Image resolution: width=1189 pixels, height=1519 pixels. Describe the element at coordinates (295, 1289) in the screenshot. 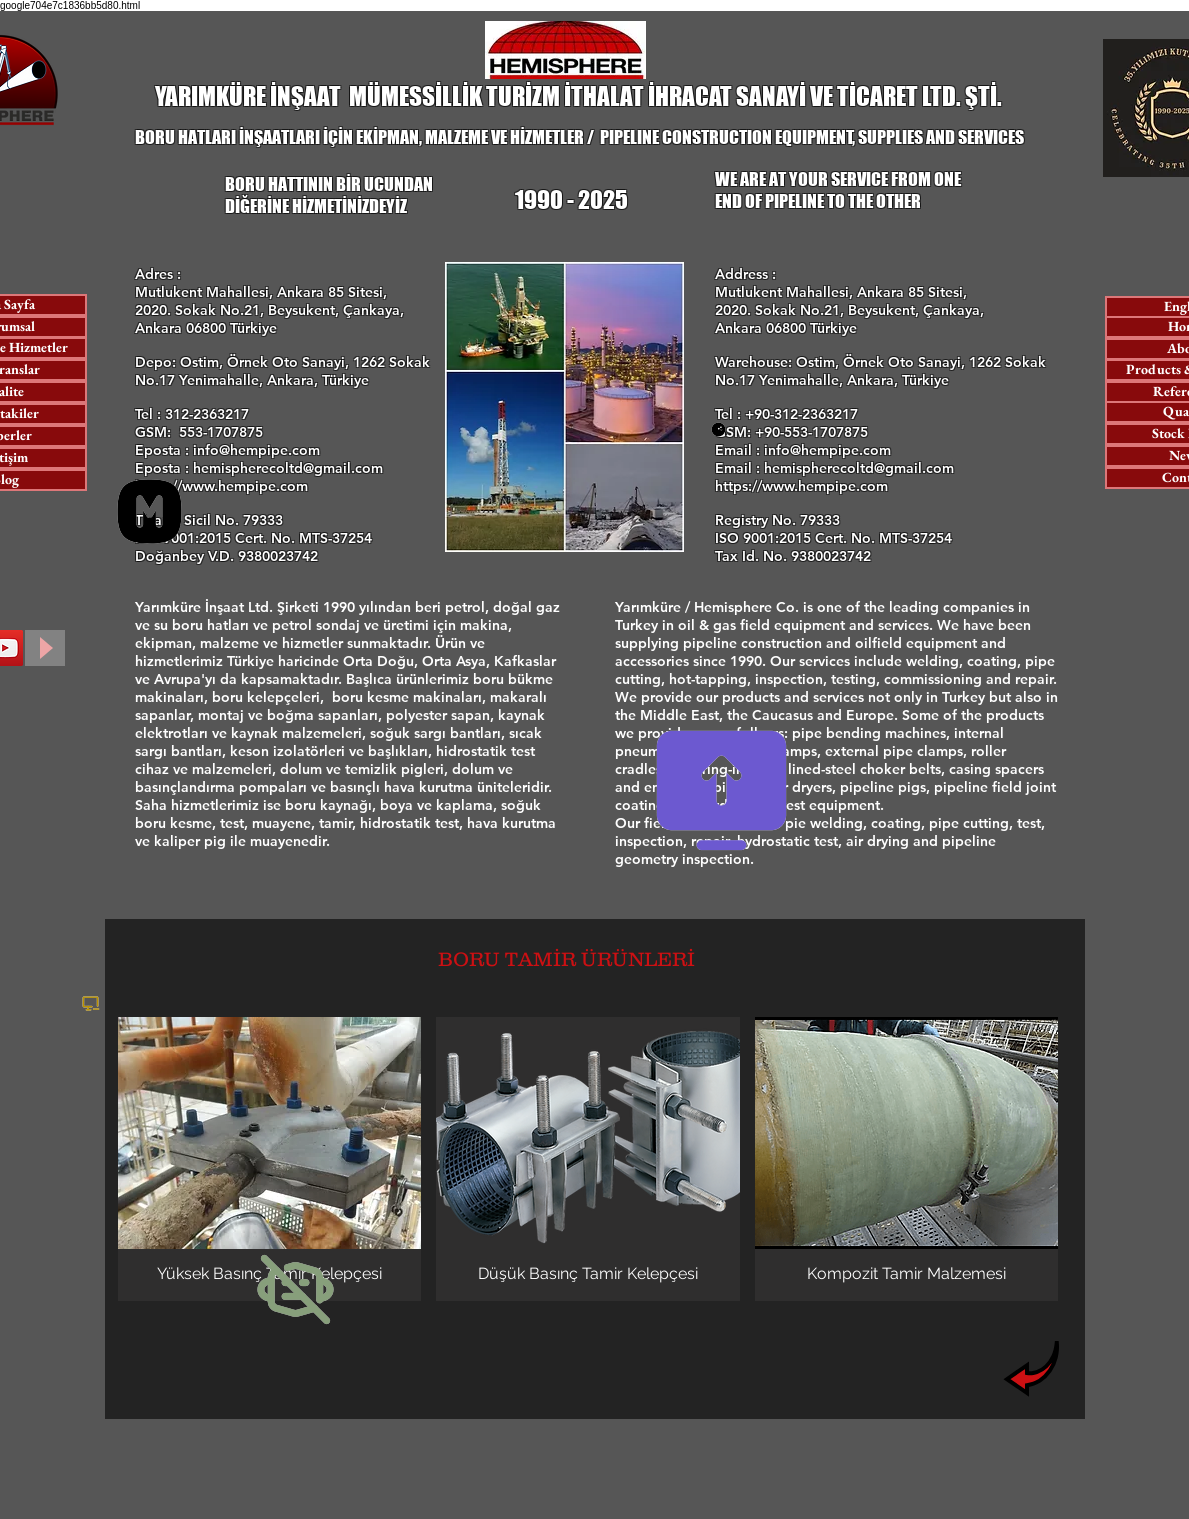

I see `face mask not required` at that location.